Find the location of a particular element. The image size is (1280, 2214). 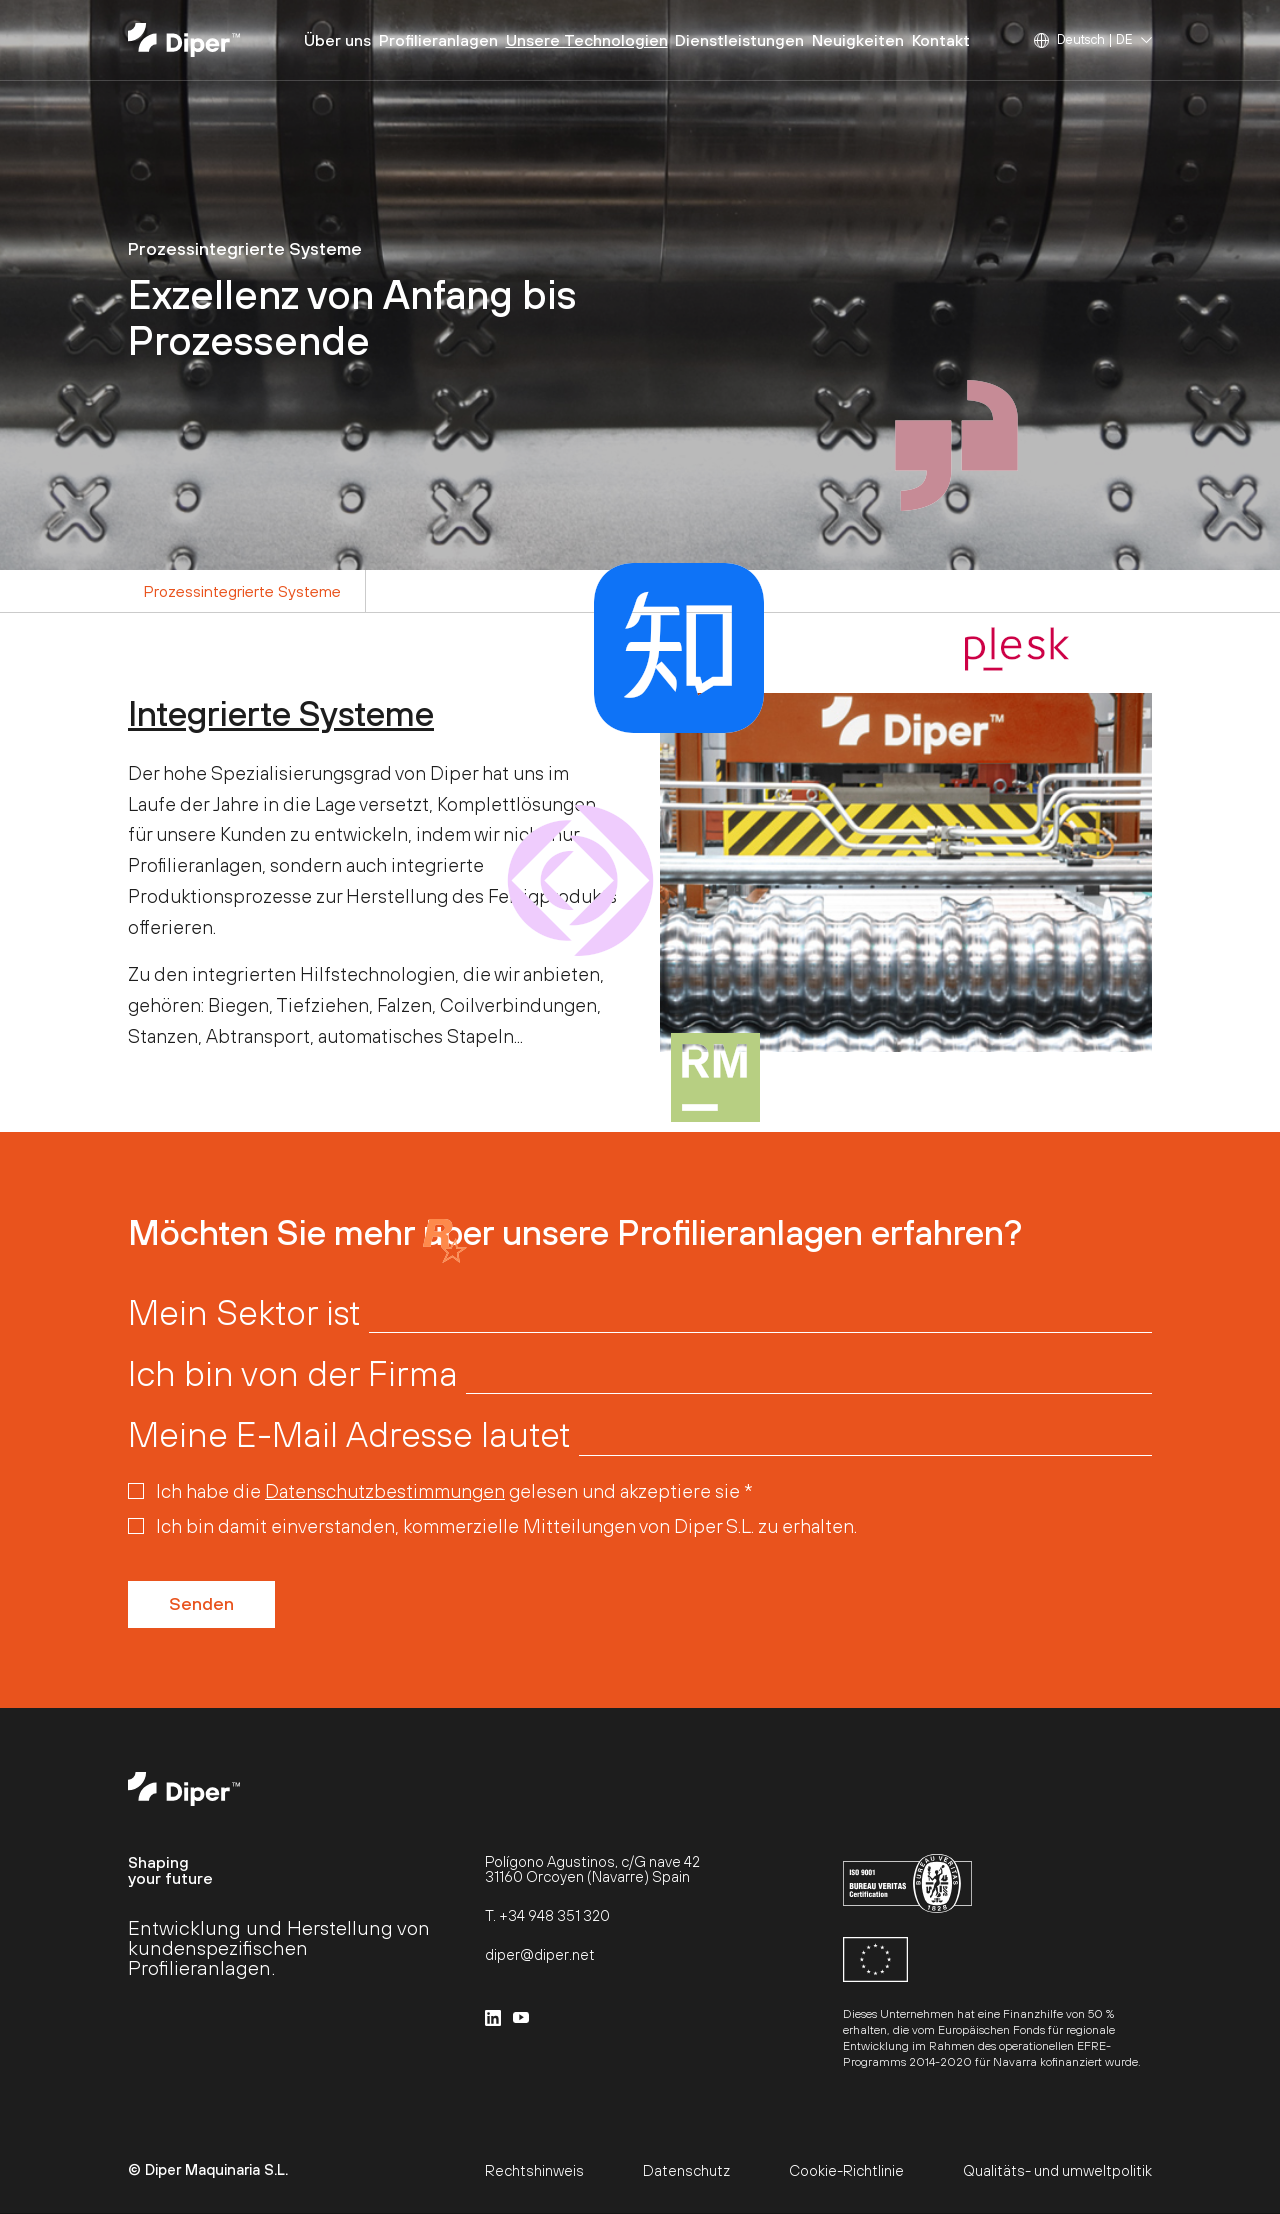

visit glassdoor website is located at coordinates (956, 445).